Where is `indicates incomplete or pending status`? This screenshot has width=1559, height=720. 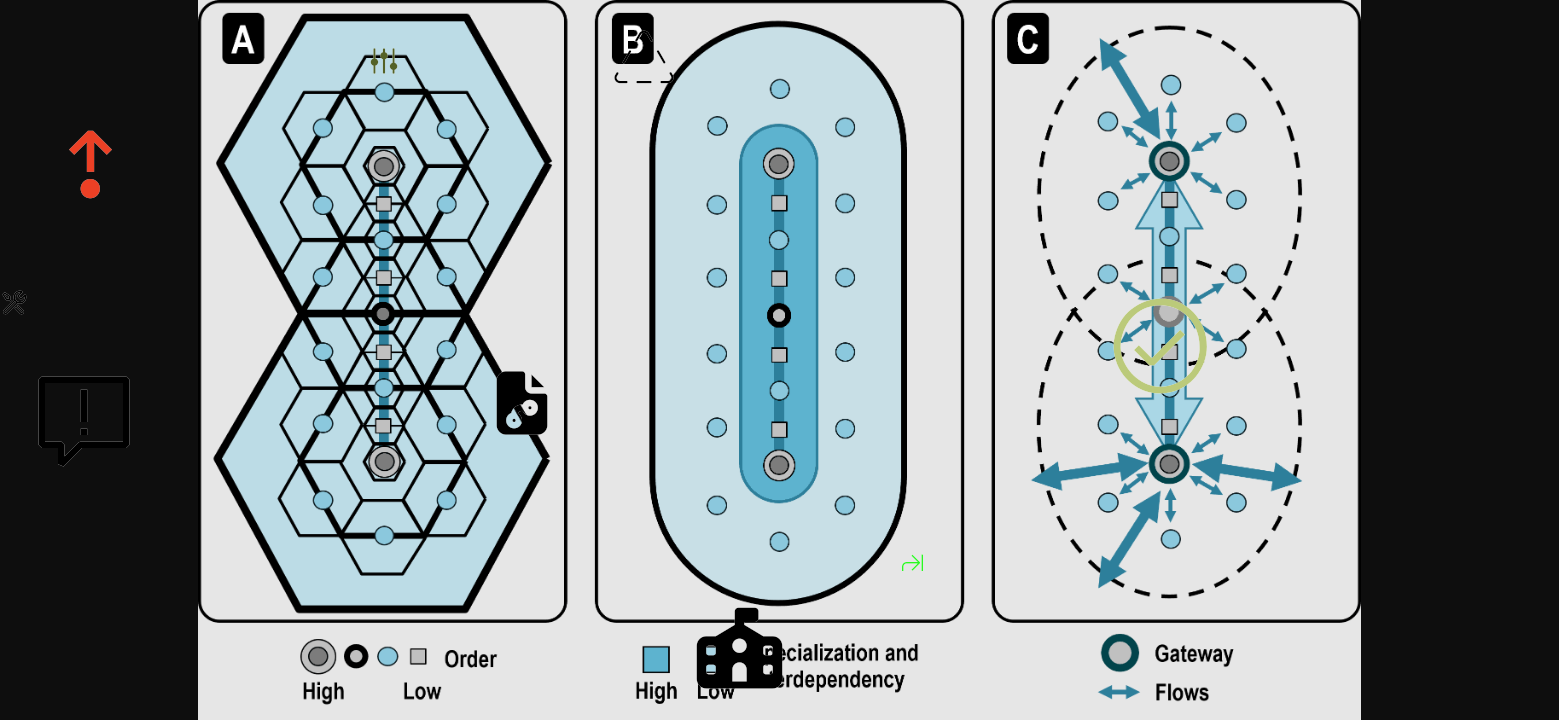 indicates incomplete or pending status is located at coordinates (644, 58).